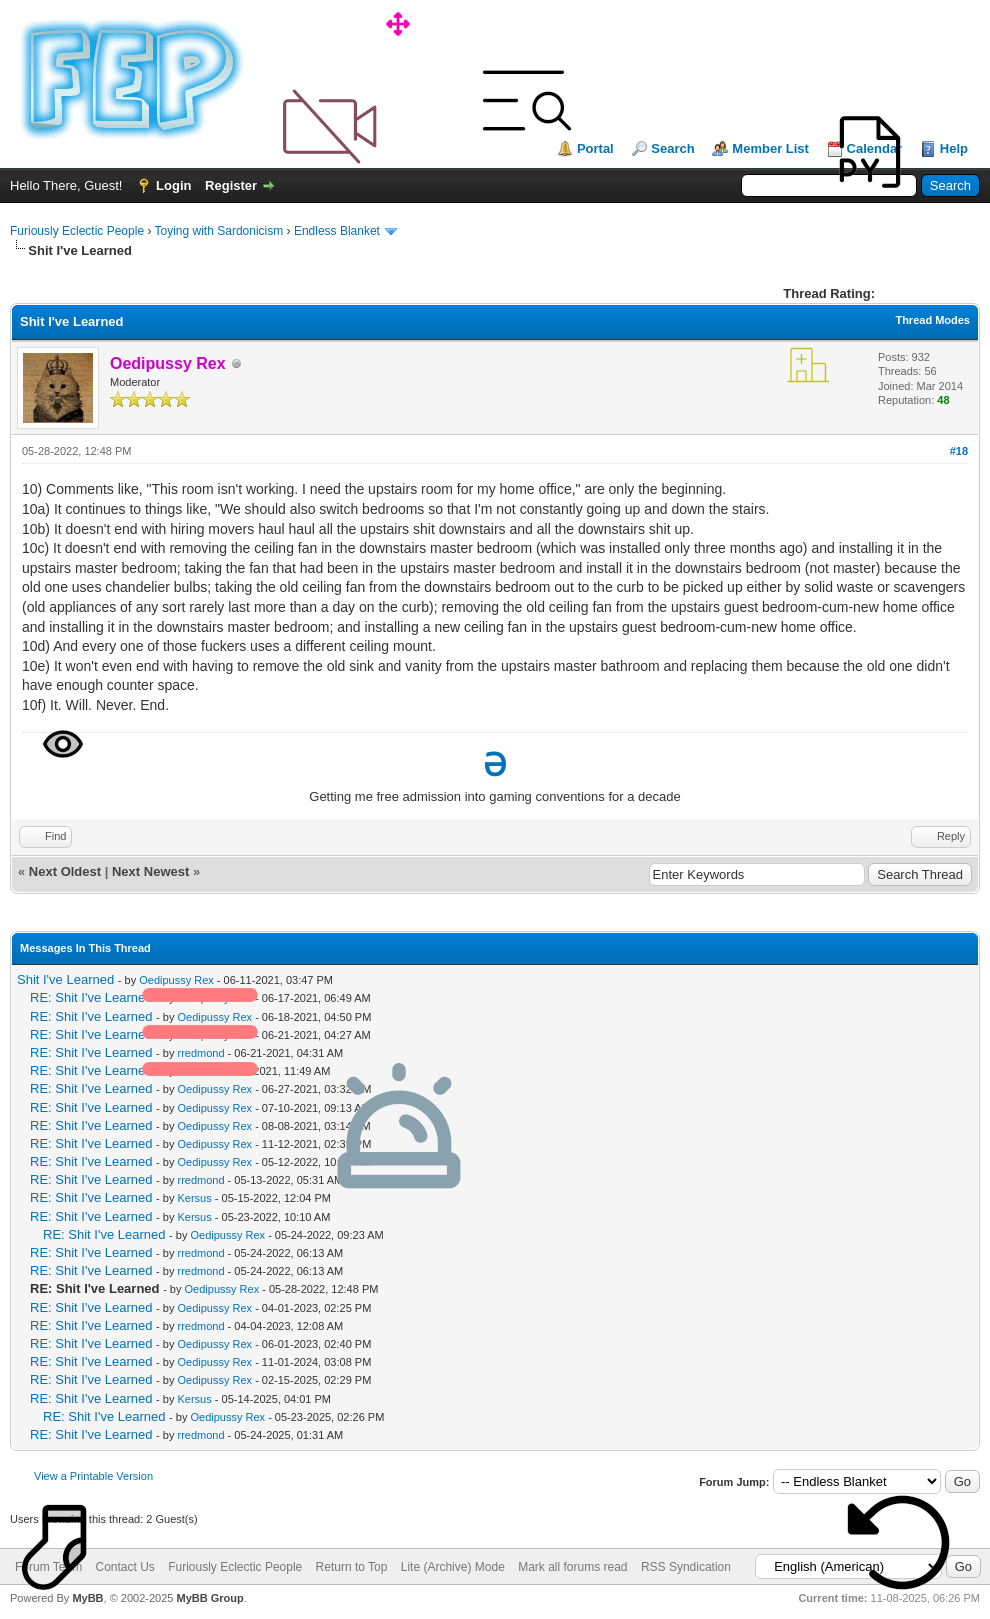 Image resolution: width=990 pixels, height=1619 pixels. Describe the element at coordinates (399, 1136) in the screenshot. I see `indicates an active alert or emergency notification` at that location.